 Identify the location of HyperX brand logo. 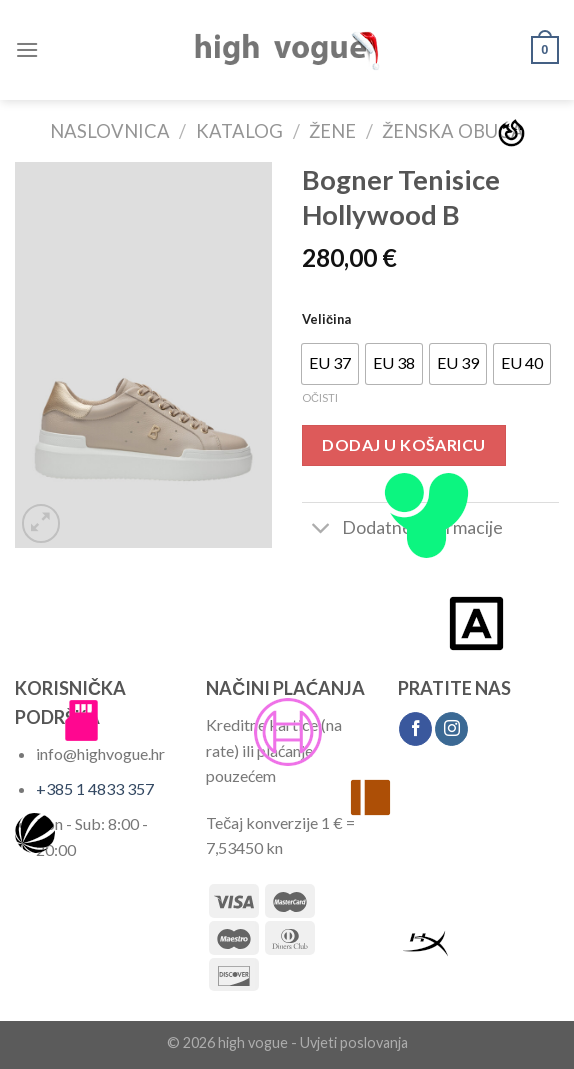
(425, 943).